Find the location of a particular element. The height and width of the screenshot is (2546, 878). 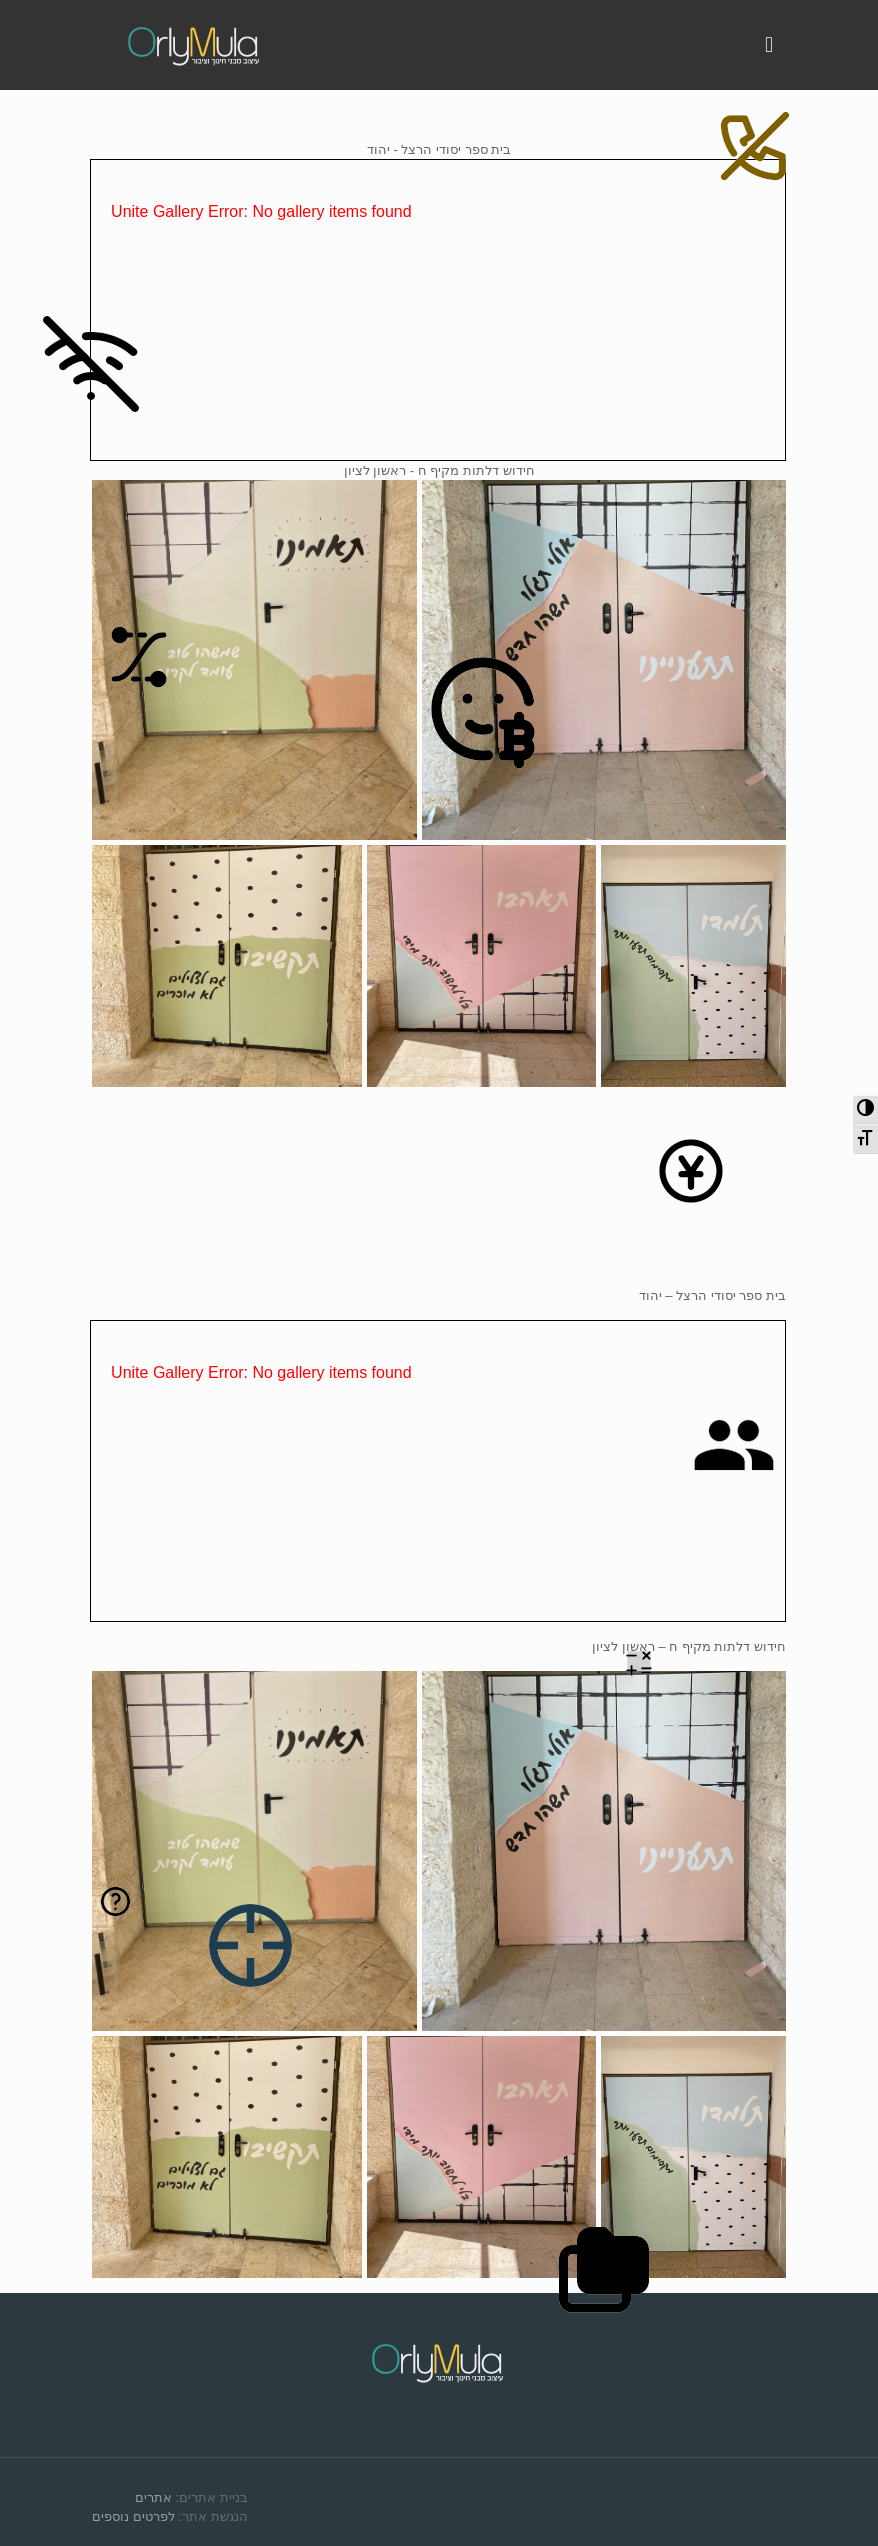

make a payment in chinese yuan is located at coordinates (691, 1171).